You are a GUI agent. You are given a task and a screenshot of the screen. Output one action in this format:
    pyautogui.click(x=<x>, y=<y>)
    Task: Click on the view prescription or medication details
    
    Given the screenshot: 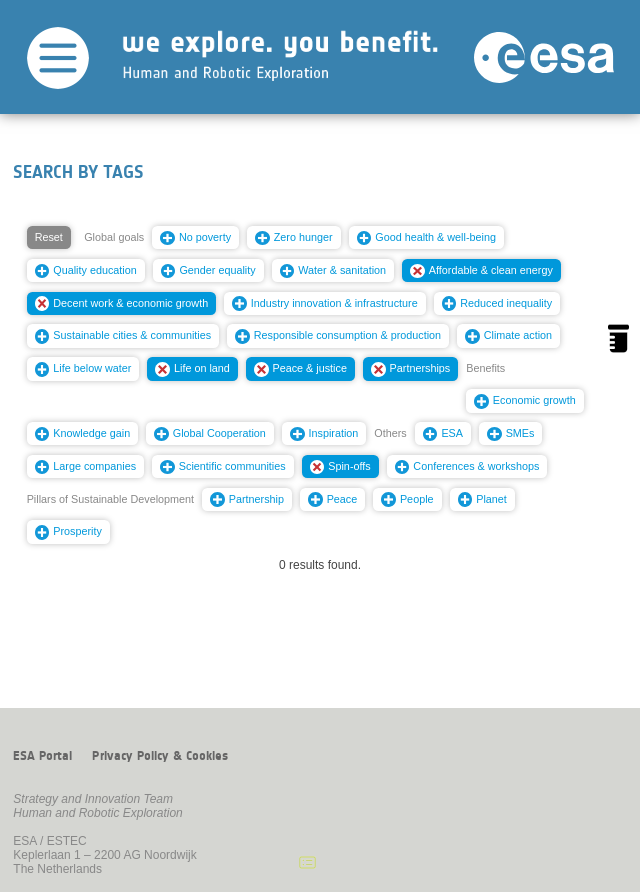 What is the action you would take?
    pyautogui.click(x=618, y=338)
    